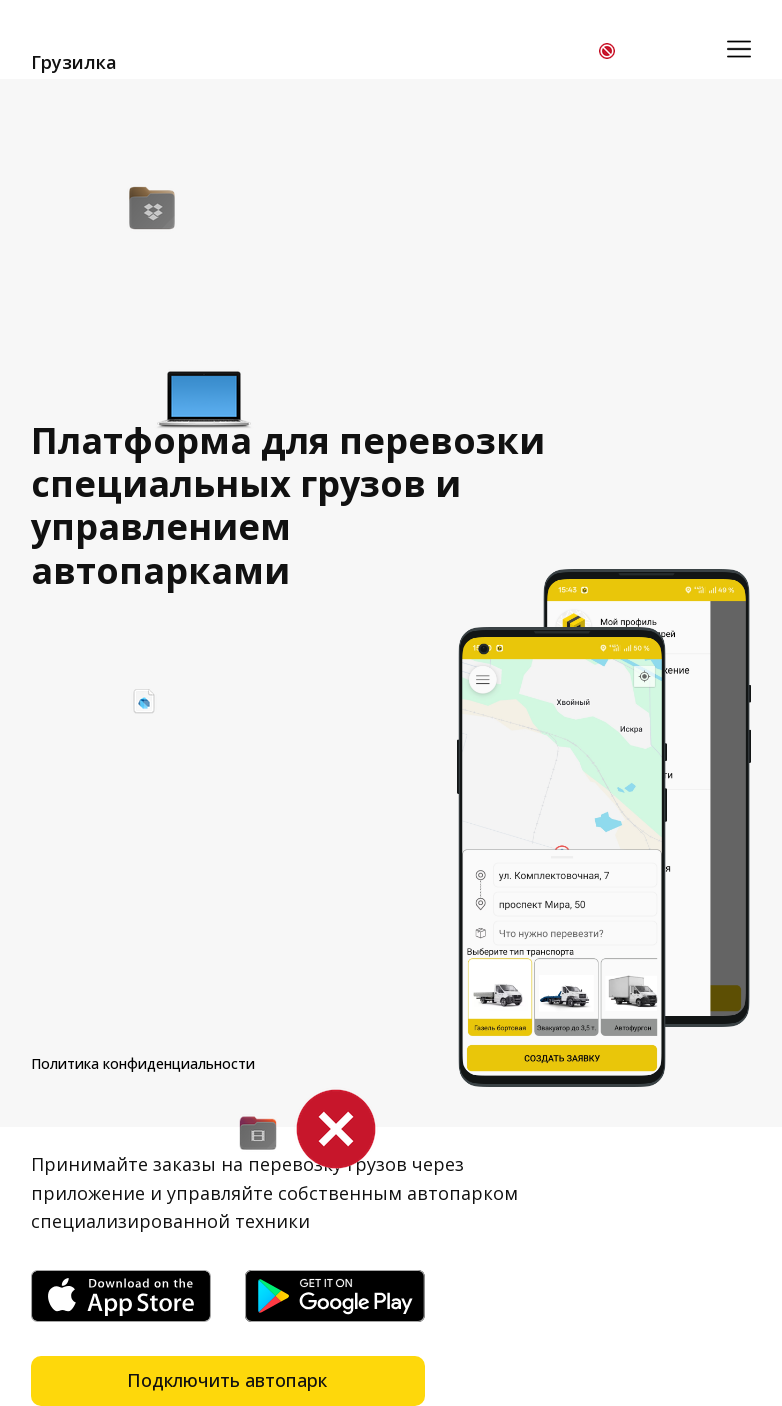 This screenshot has width=782, height=1406. What do you see at coordinates (152, 208) in the screenshot?
I see `open your dropbox synced folder` at bounding box center [152, 208].